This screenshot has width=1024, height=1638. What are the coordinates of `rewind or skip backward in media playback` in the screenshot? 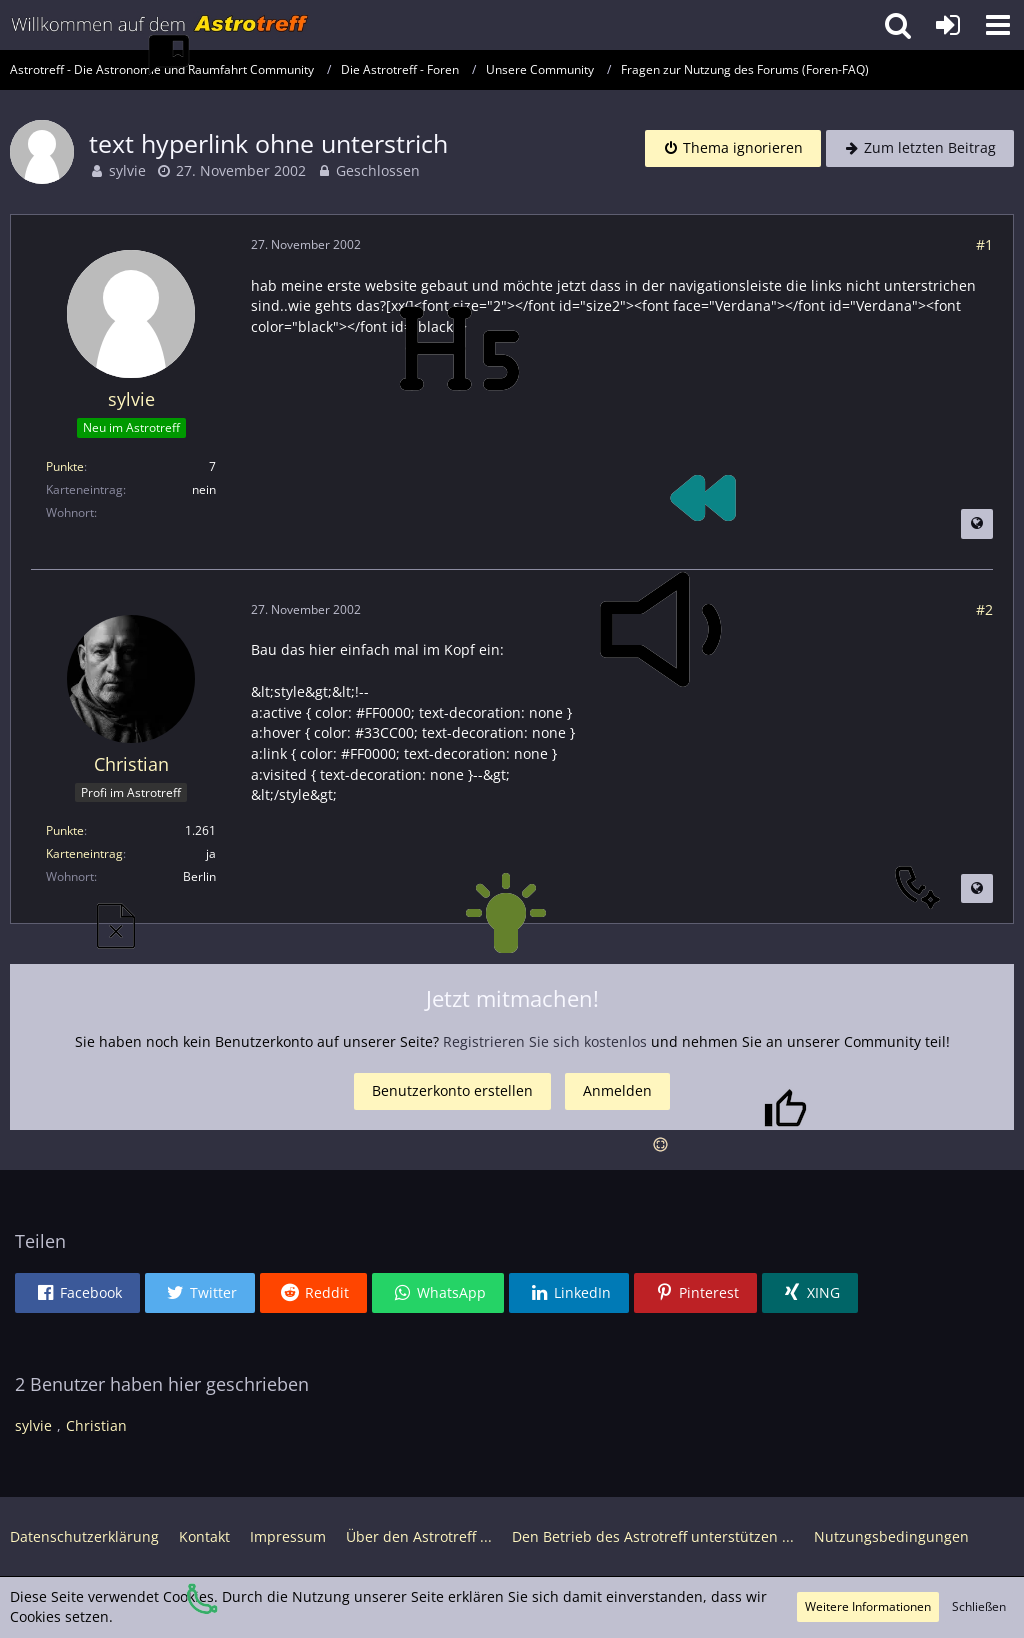 It's located at (707, 498).